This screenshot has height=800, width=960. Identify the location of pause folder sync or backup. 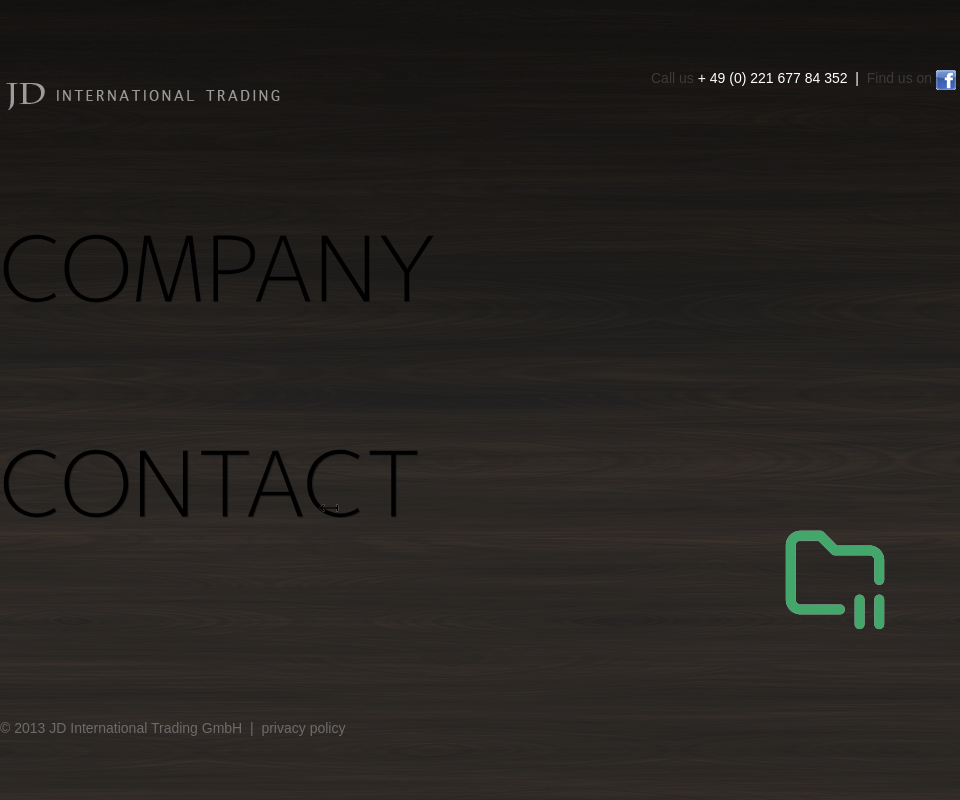
(835, 575).